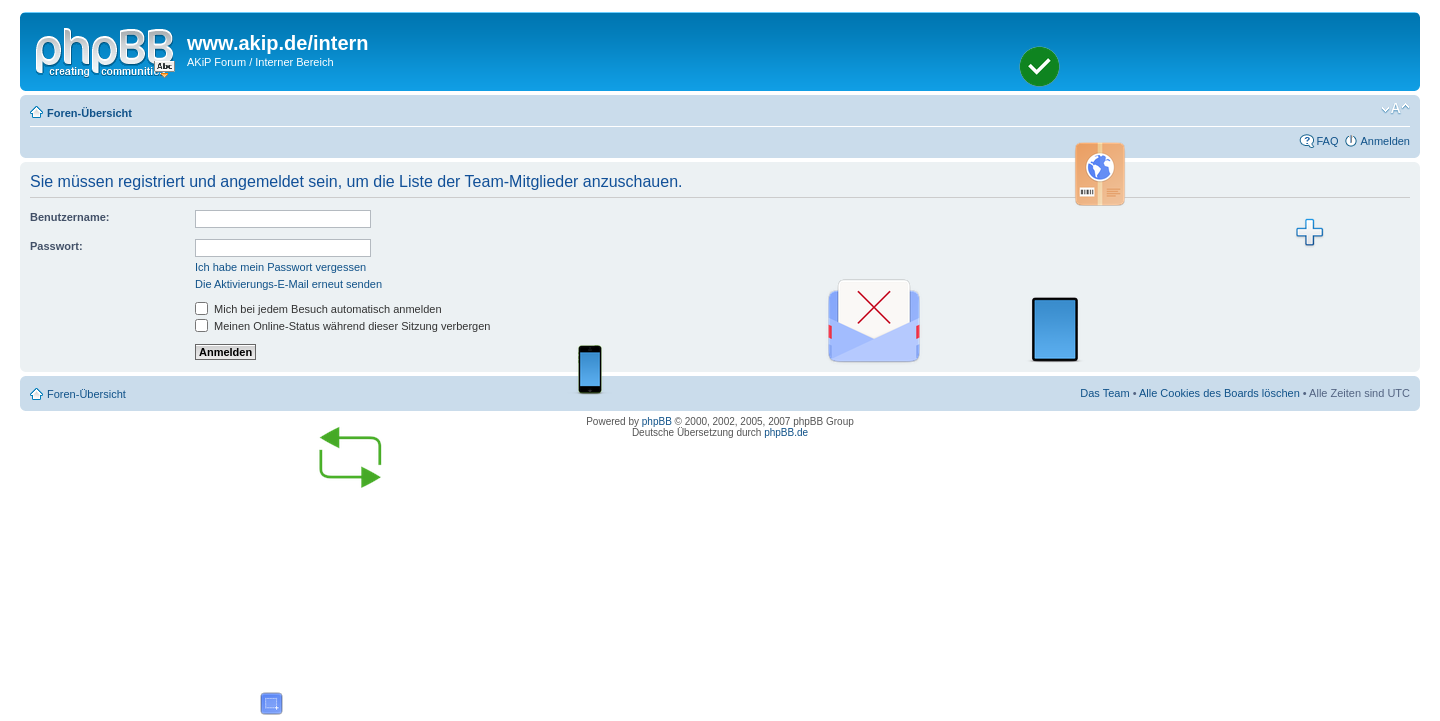 This screenshot has height=721, width=1440. I want to click on sync incoming and outgoing mail, so click(351, 457).